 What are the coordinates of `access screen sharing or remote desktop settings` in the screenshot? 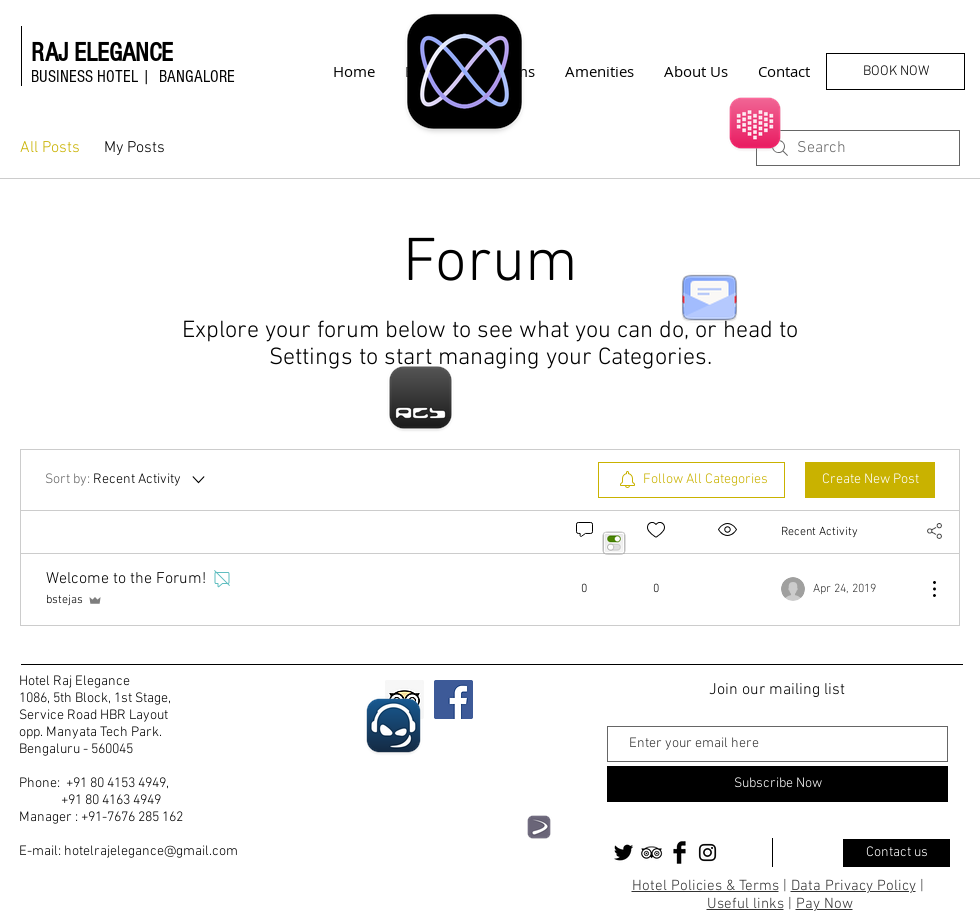 It's located at (934, 531).